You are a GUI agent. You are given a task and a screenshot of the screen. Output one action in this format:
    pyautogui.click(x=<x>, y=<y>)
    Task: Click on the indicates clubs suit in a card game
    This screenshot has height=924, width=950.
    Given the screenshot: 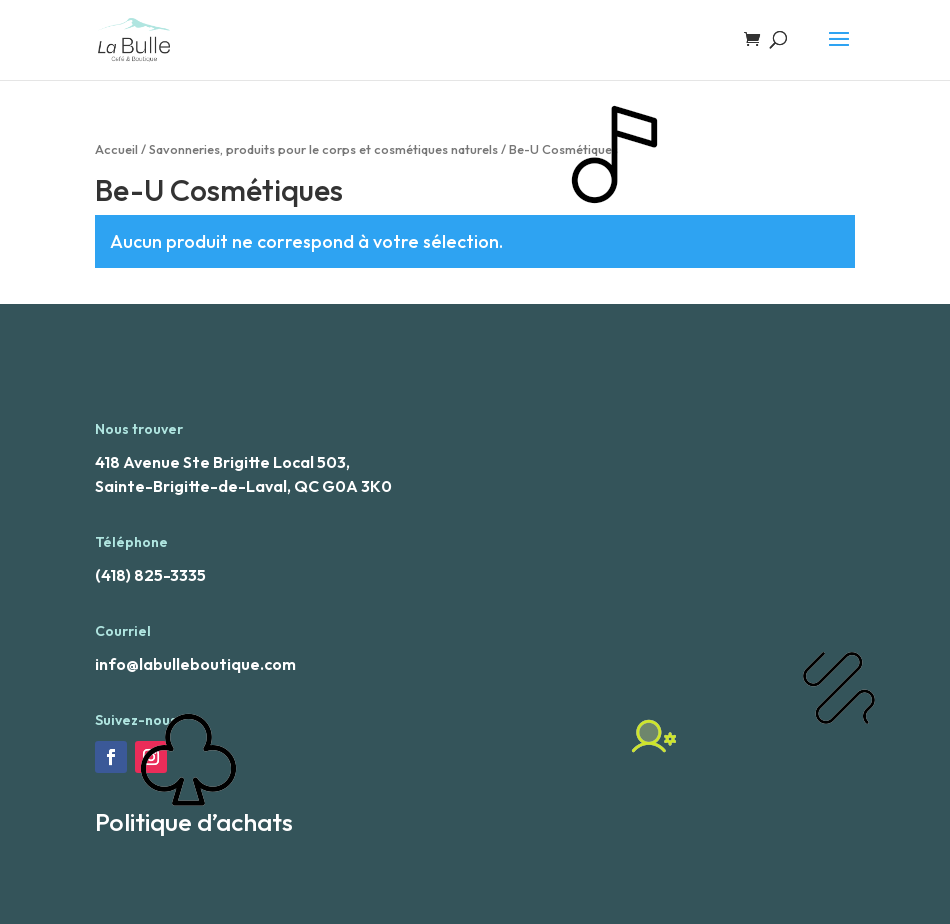 What is the action you would take?
    pyautogui.click(x=188, y=761)
    